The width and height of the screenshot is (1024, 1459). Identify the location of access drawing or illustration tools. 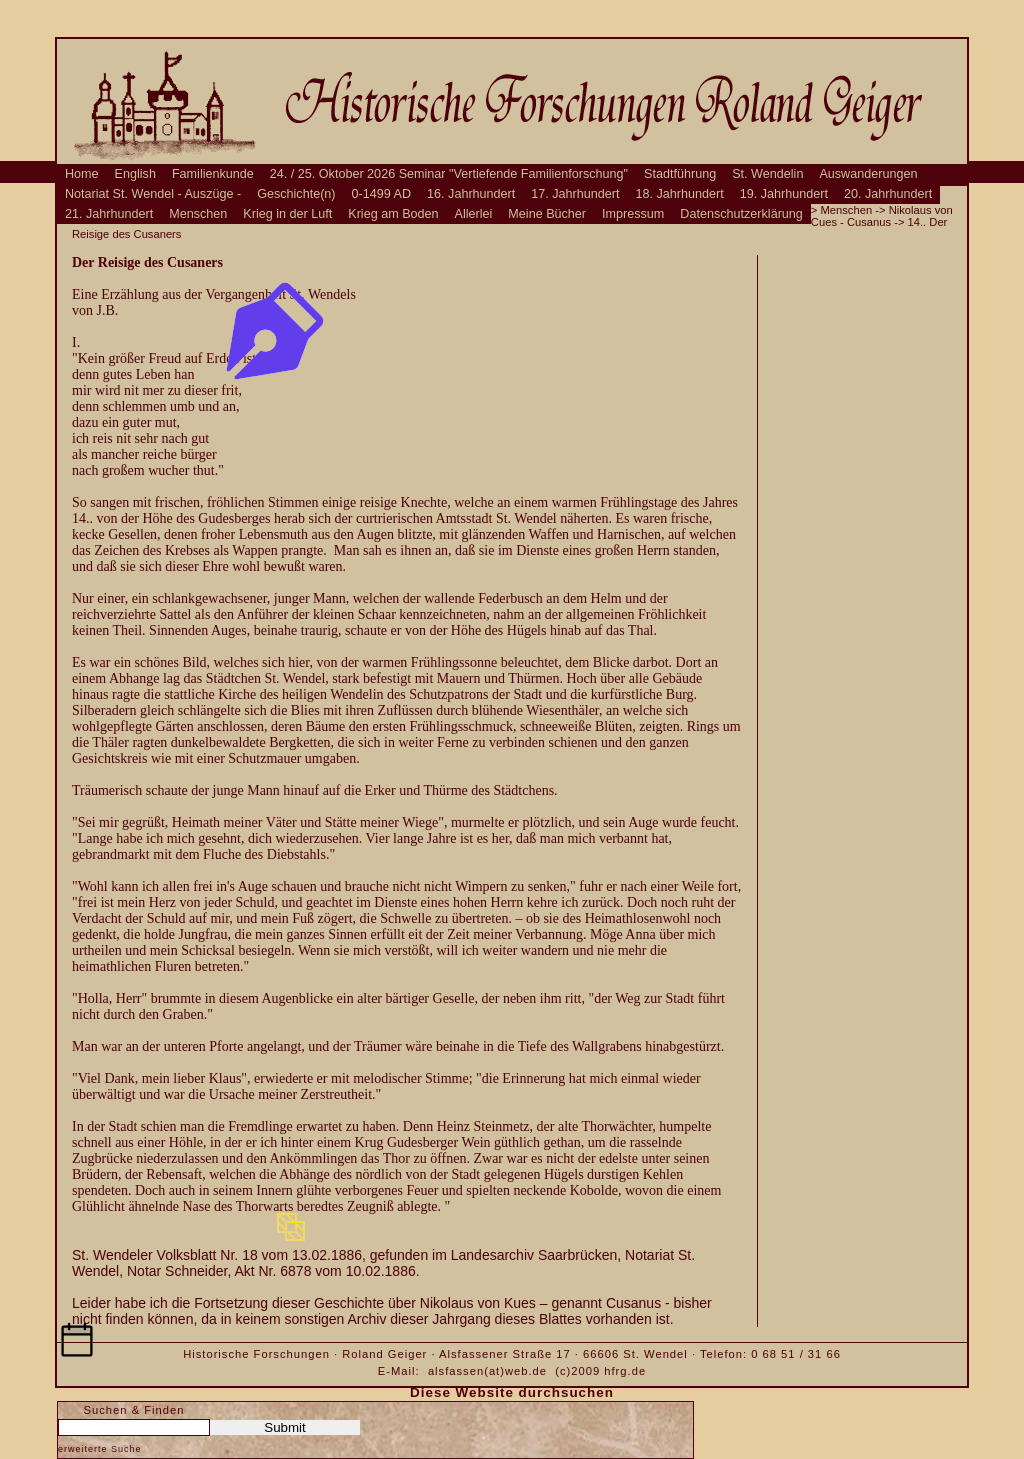
(269, 337).